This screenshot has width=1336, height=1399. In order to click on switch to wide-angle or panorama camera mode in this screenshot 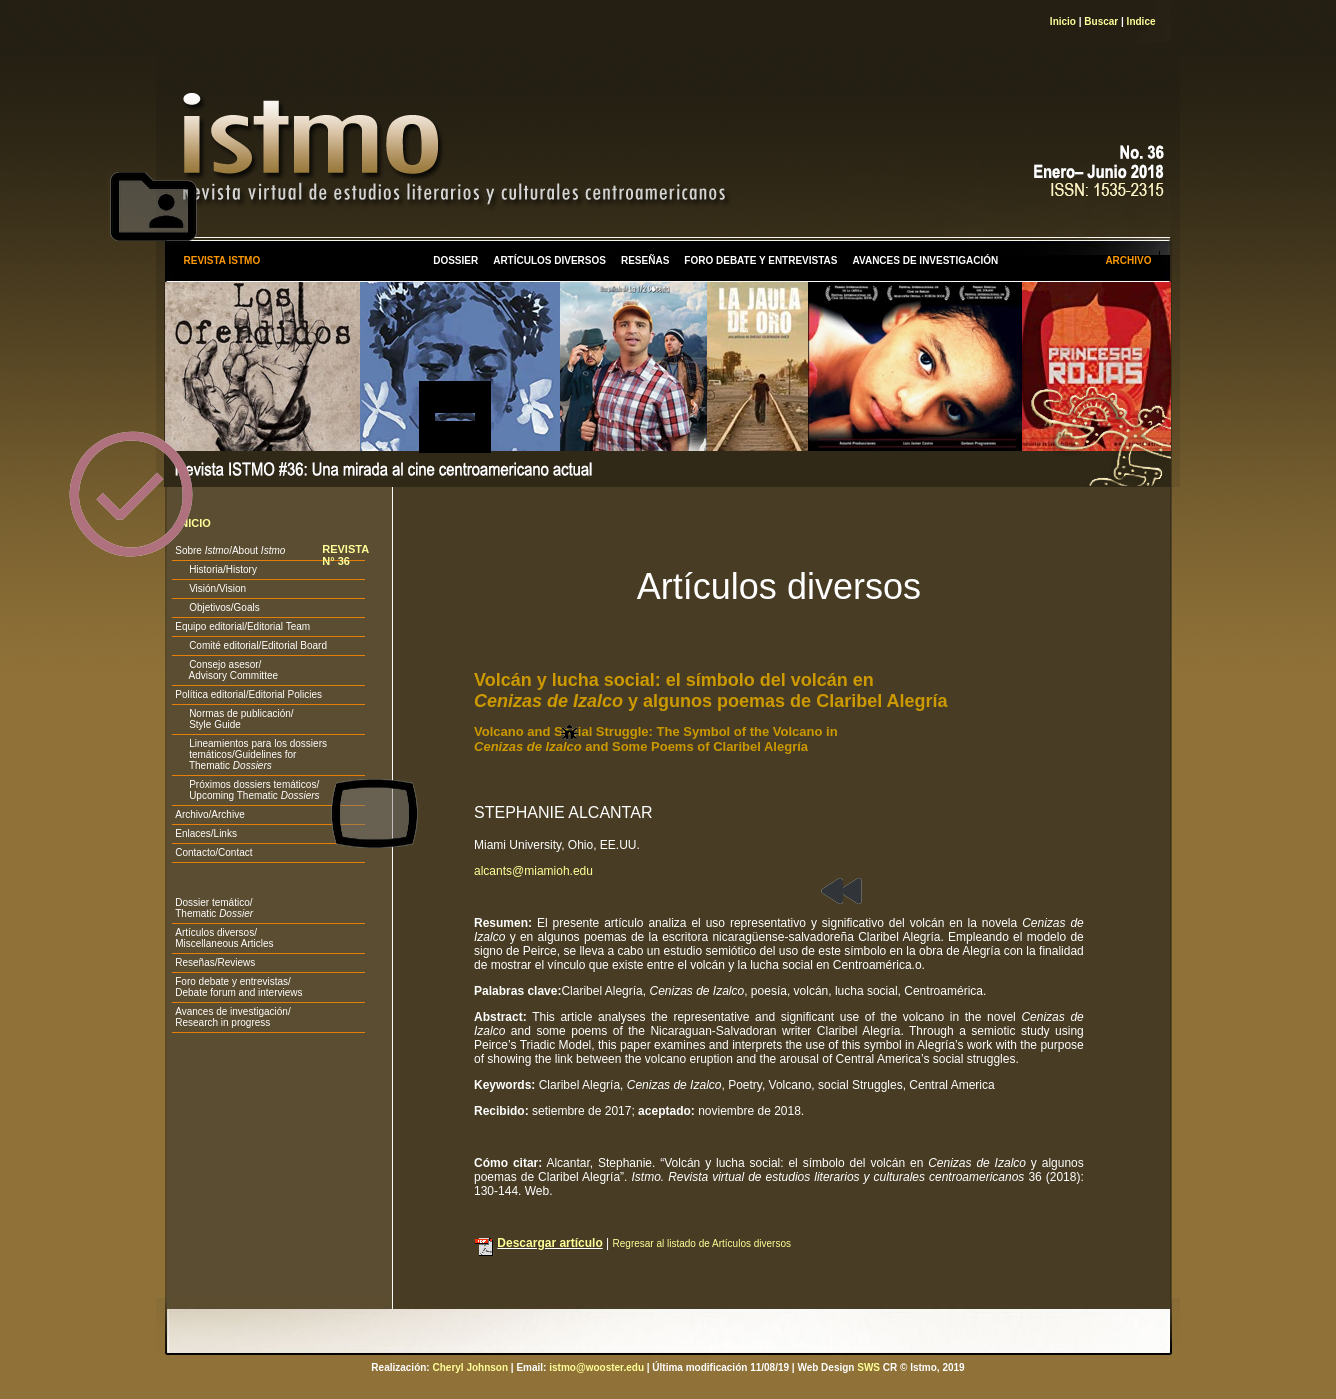, I will do `click(374, 813)`.